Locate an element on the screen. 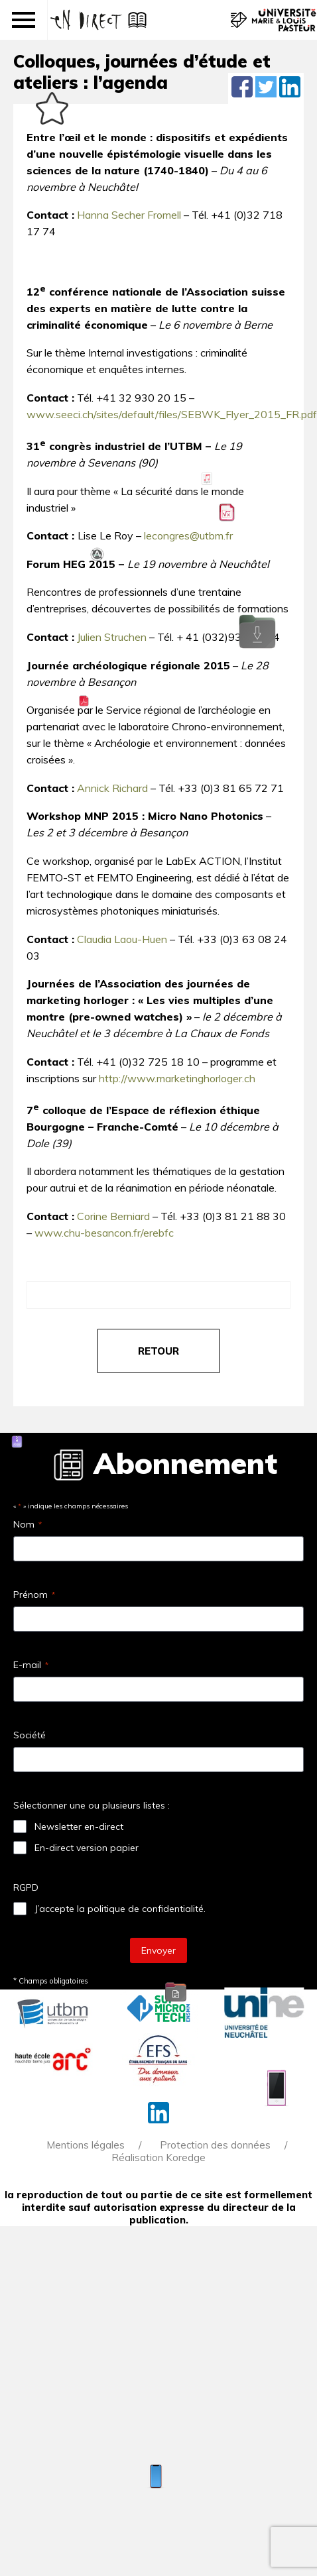  iPod nano device connected is located at coordinates (277, 2088).